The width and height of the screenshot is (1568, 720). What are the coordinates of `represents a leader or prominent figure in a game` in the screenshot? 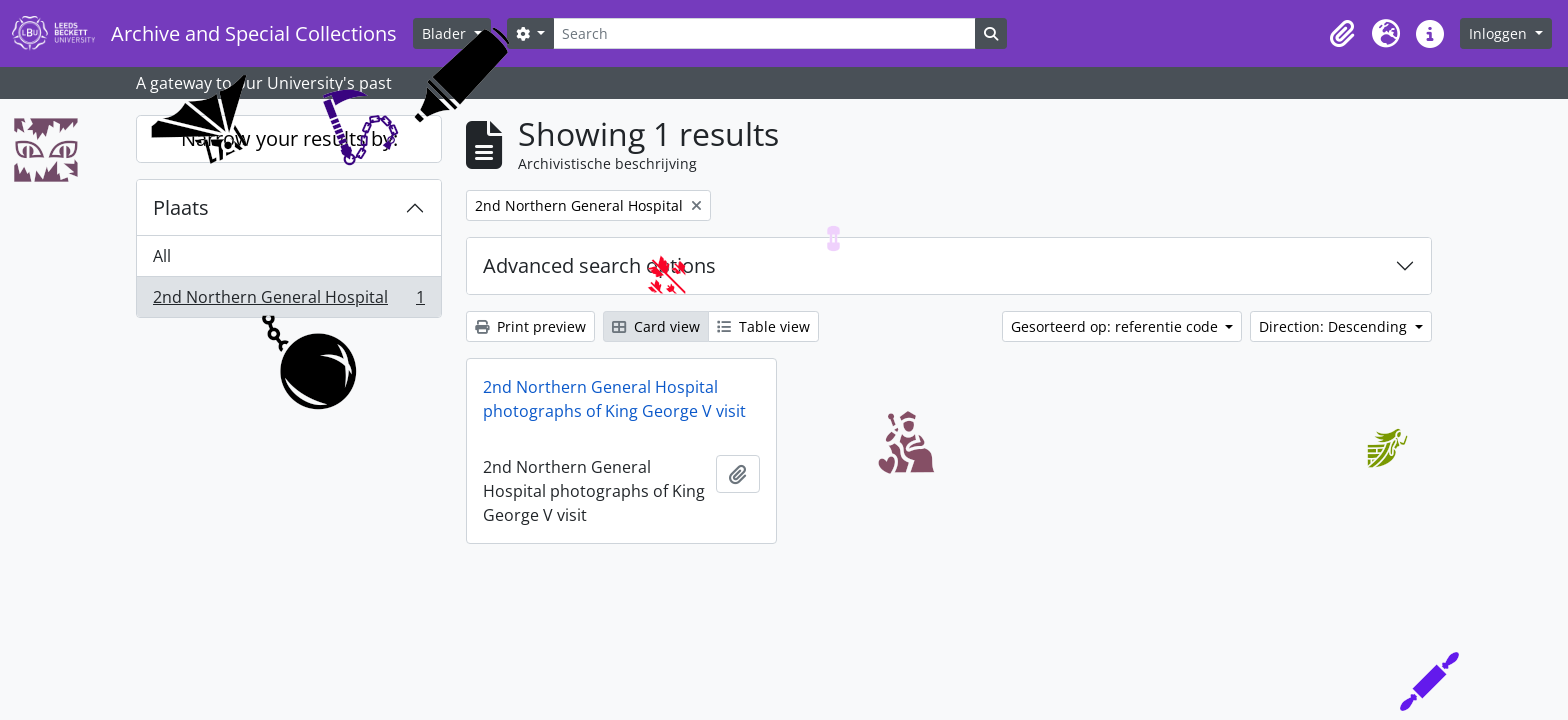 It's located at (1387, 447).